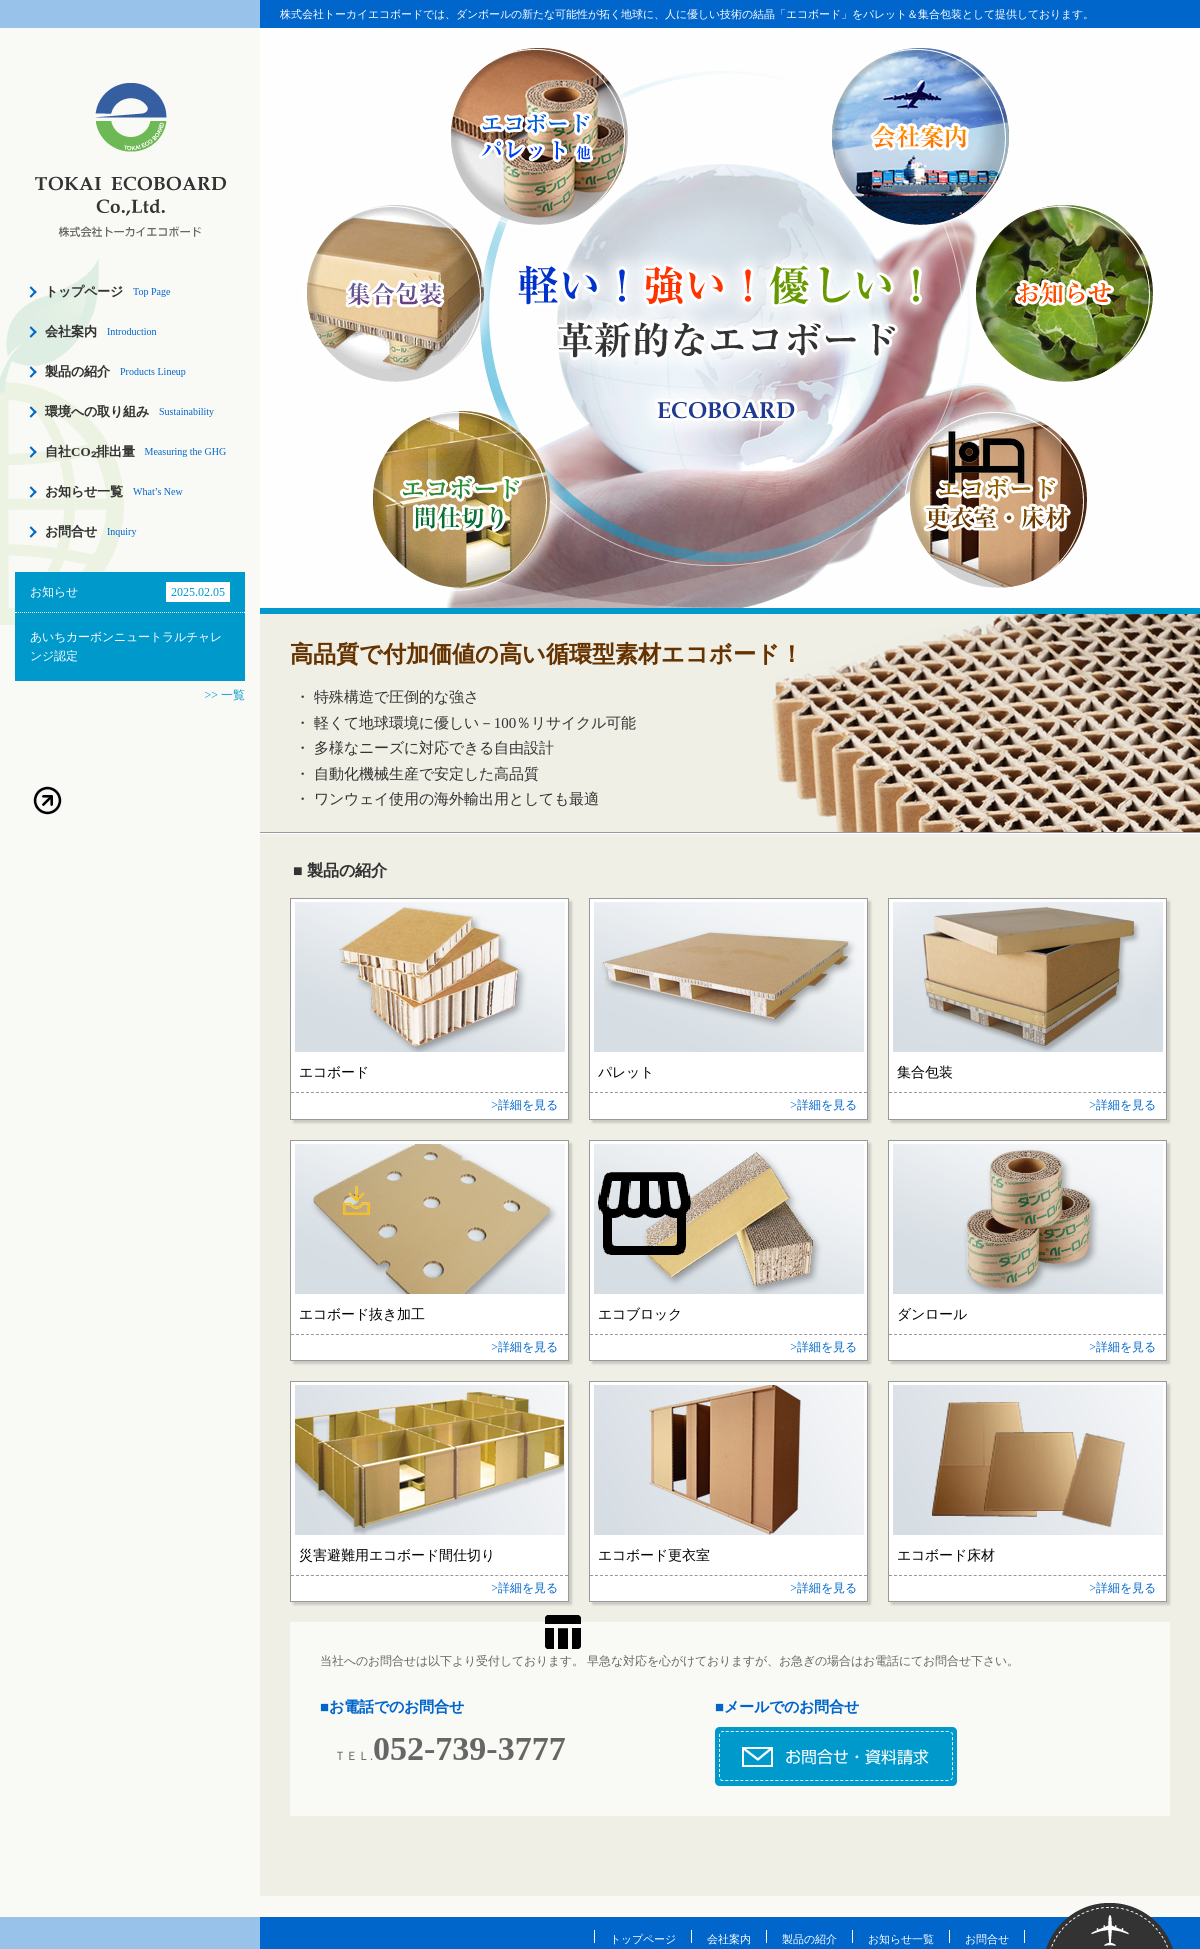  I want to click on browse the online store or marketplace, so click(644, 1213).